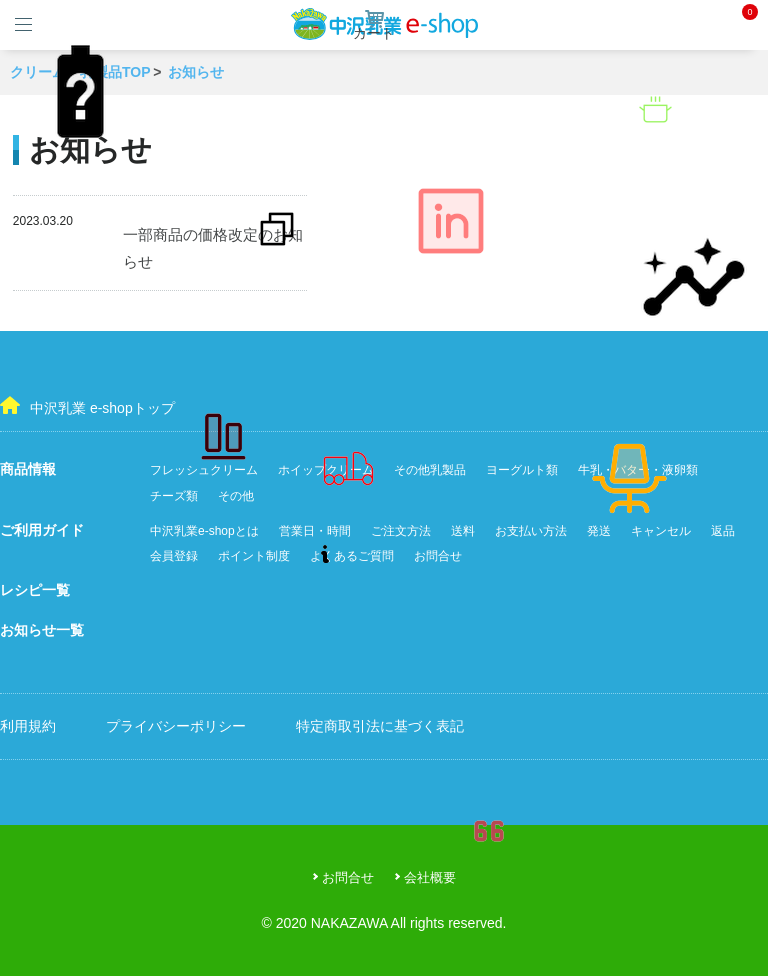 This screenshot has height=976, width=768. Describe the element at coordinates (348, 468) in the screenshot. I see `view shipping or delivery status` at that location.